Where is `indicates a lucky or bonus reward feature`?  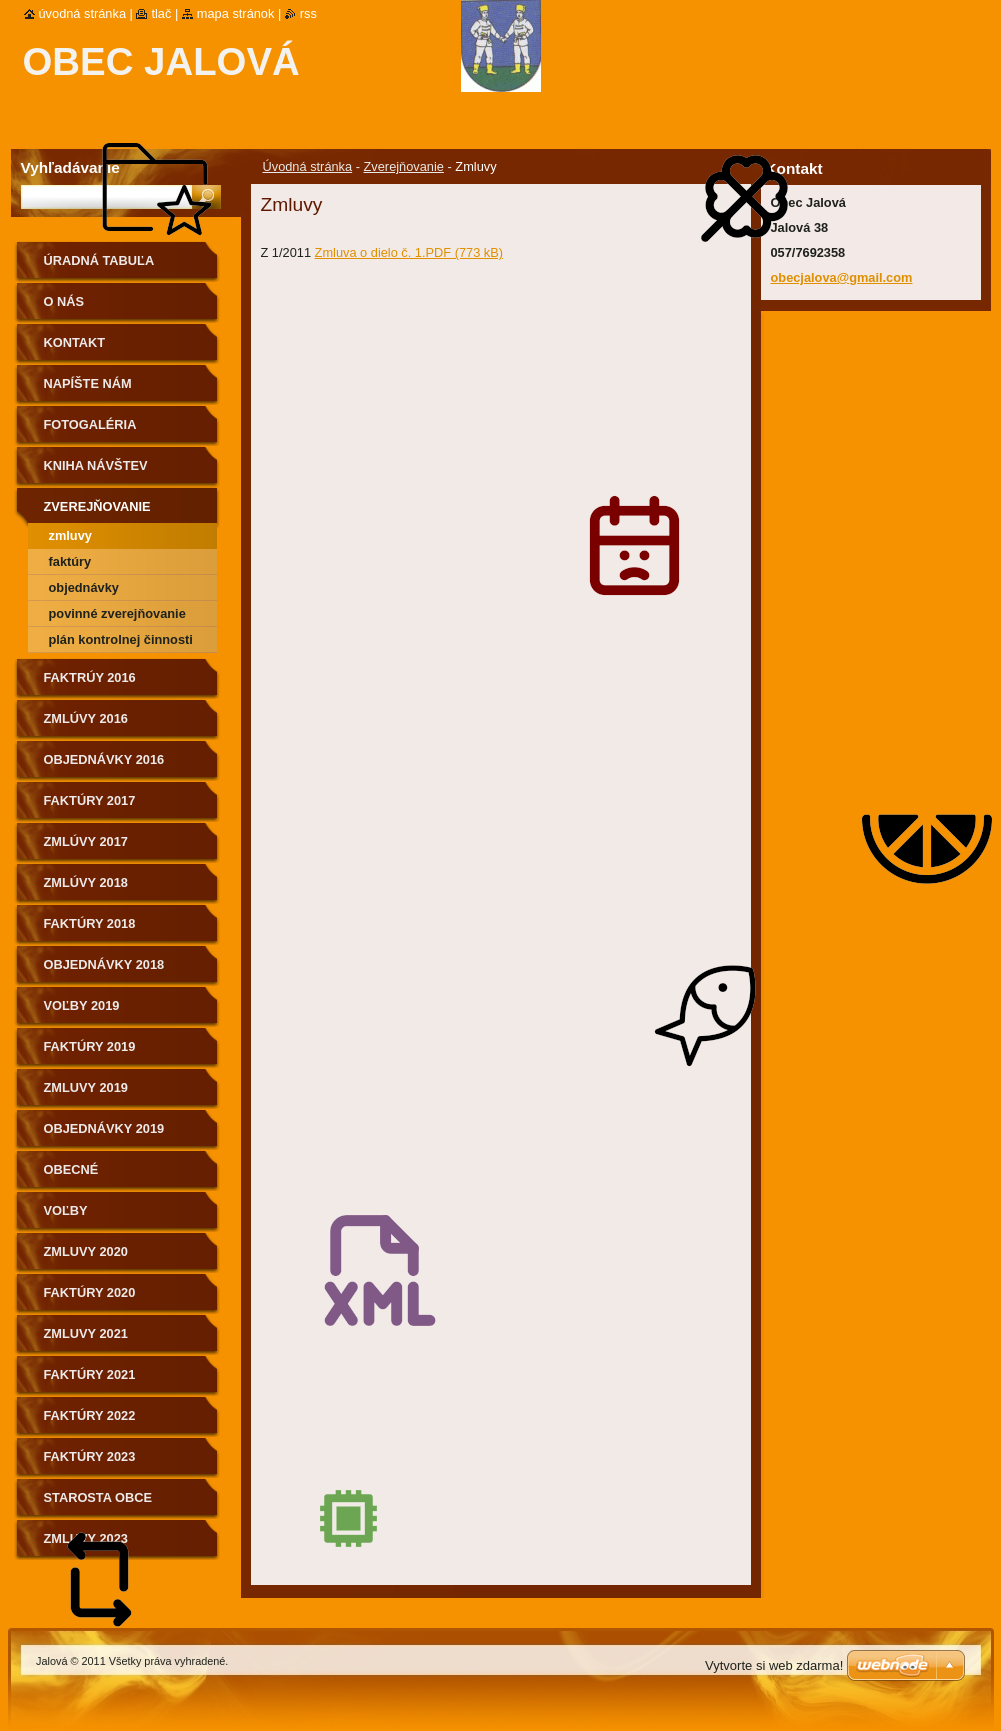 indicates a lucky or bonus reward feature is located at coordinates (746, 196).